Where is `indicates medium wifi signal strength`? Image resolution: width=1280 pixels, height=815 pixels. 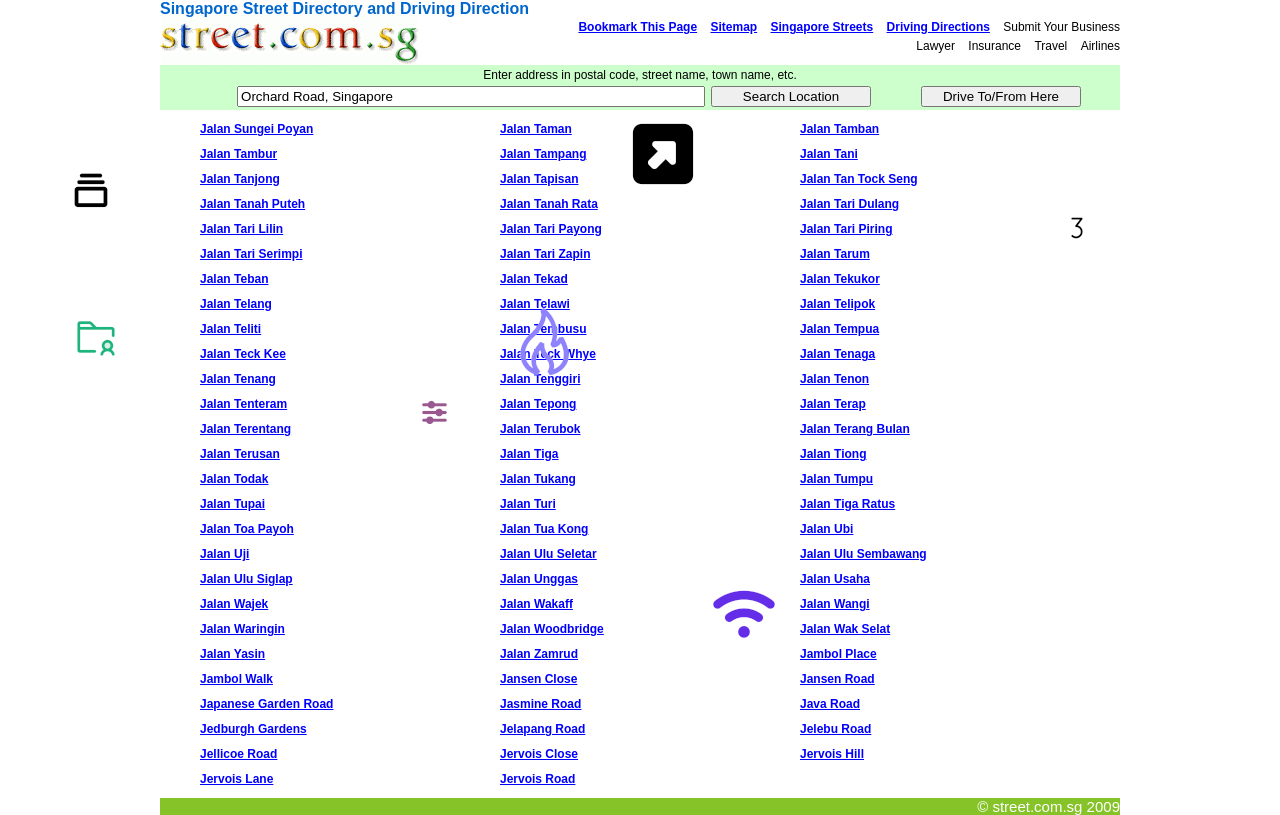 indicates medium wifi signal strength is located at coordinates (744, 604).